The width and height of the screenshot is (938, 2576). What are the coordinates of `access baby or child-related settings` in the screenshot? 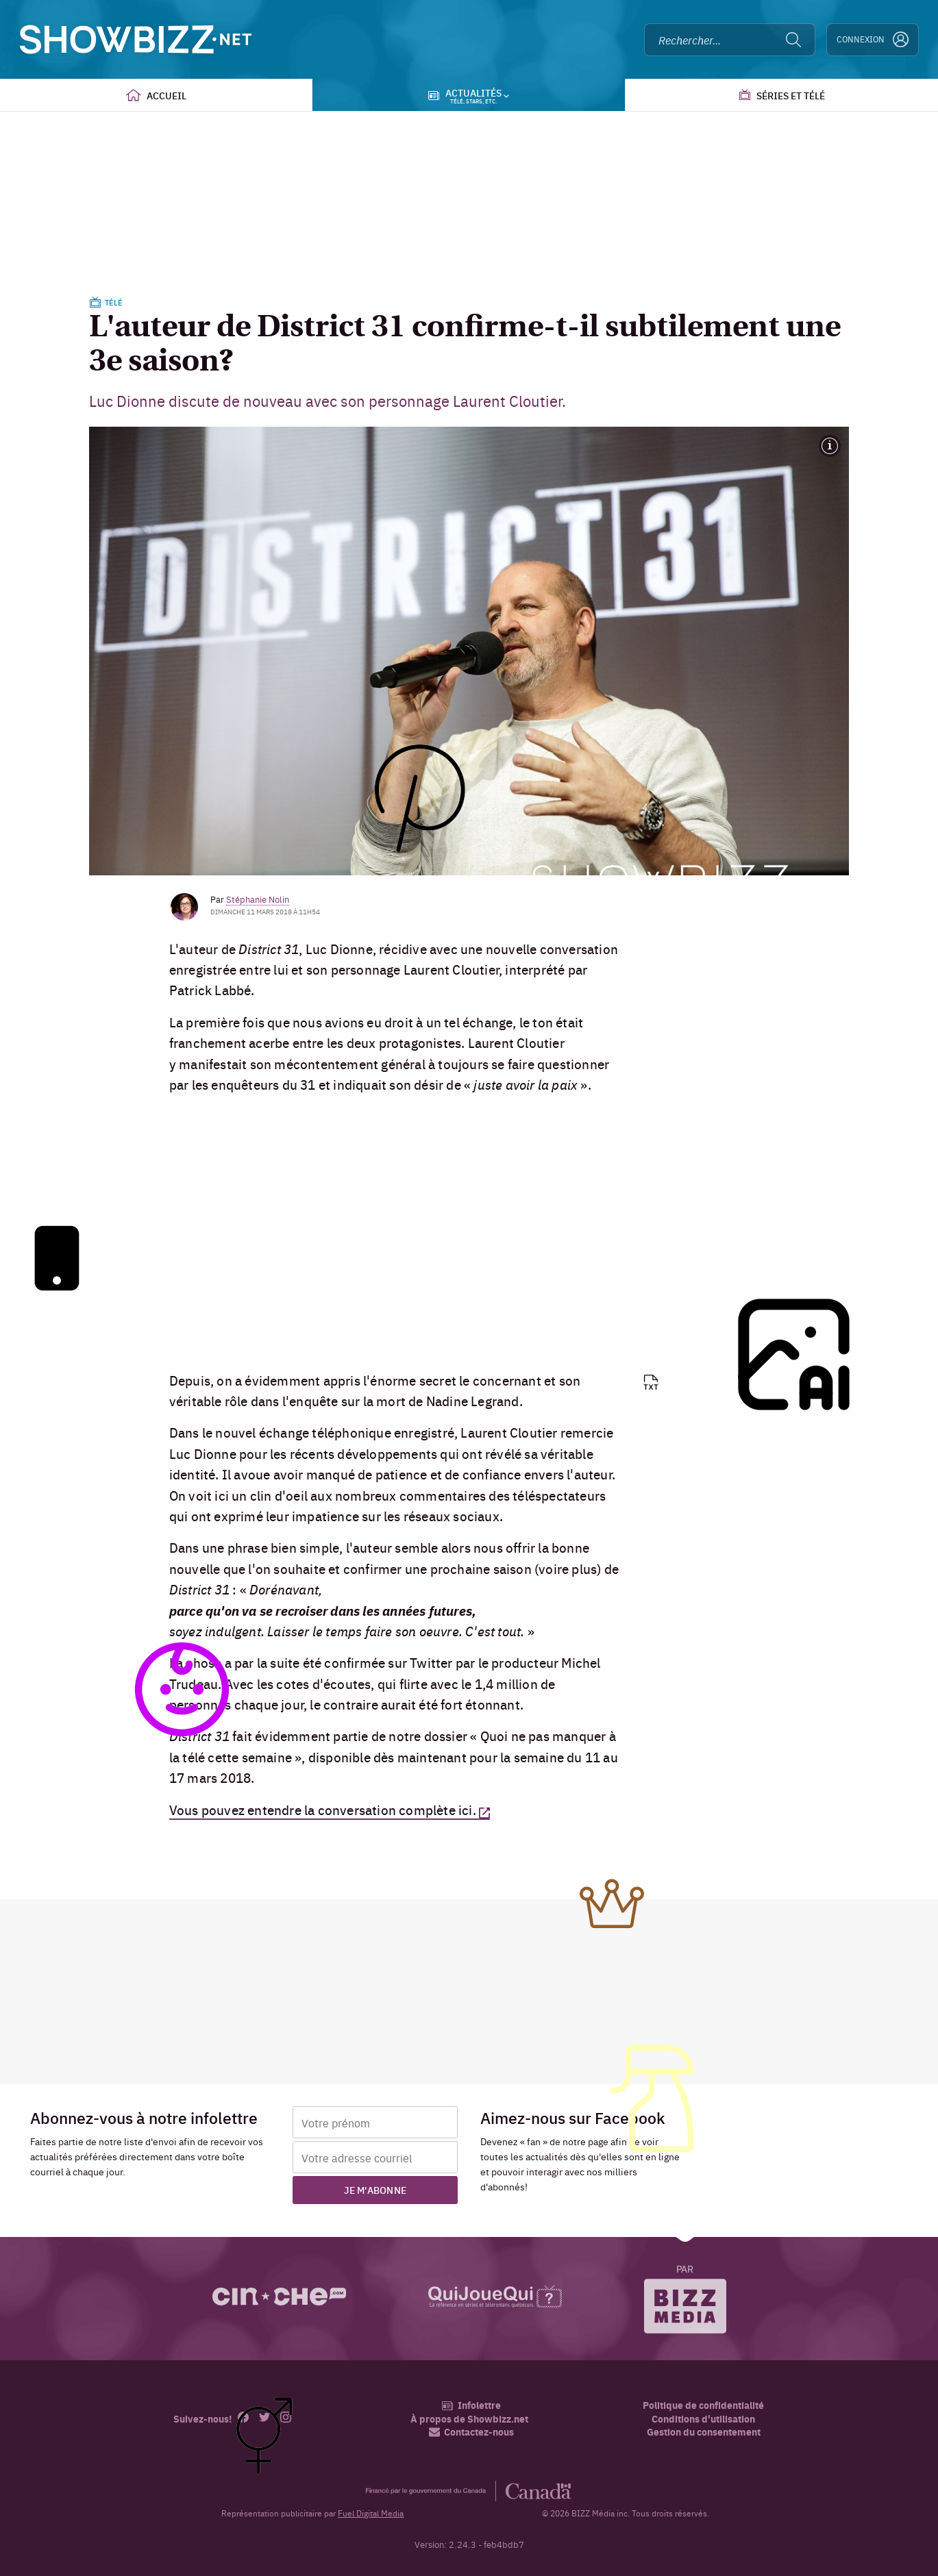 It's located at (182, 1689).